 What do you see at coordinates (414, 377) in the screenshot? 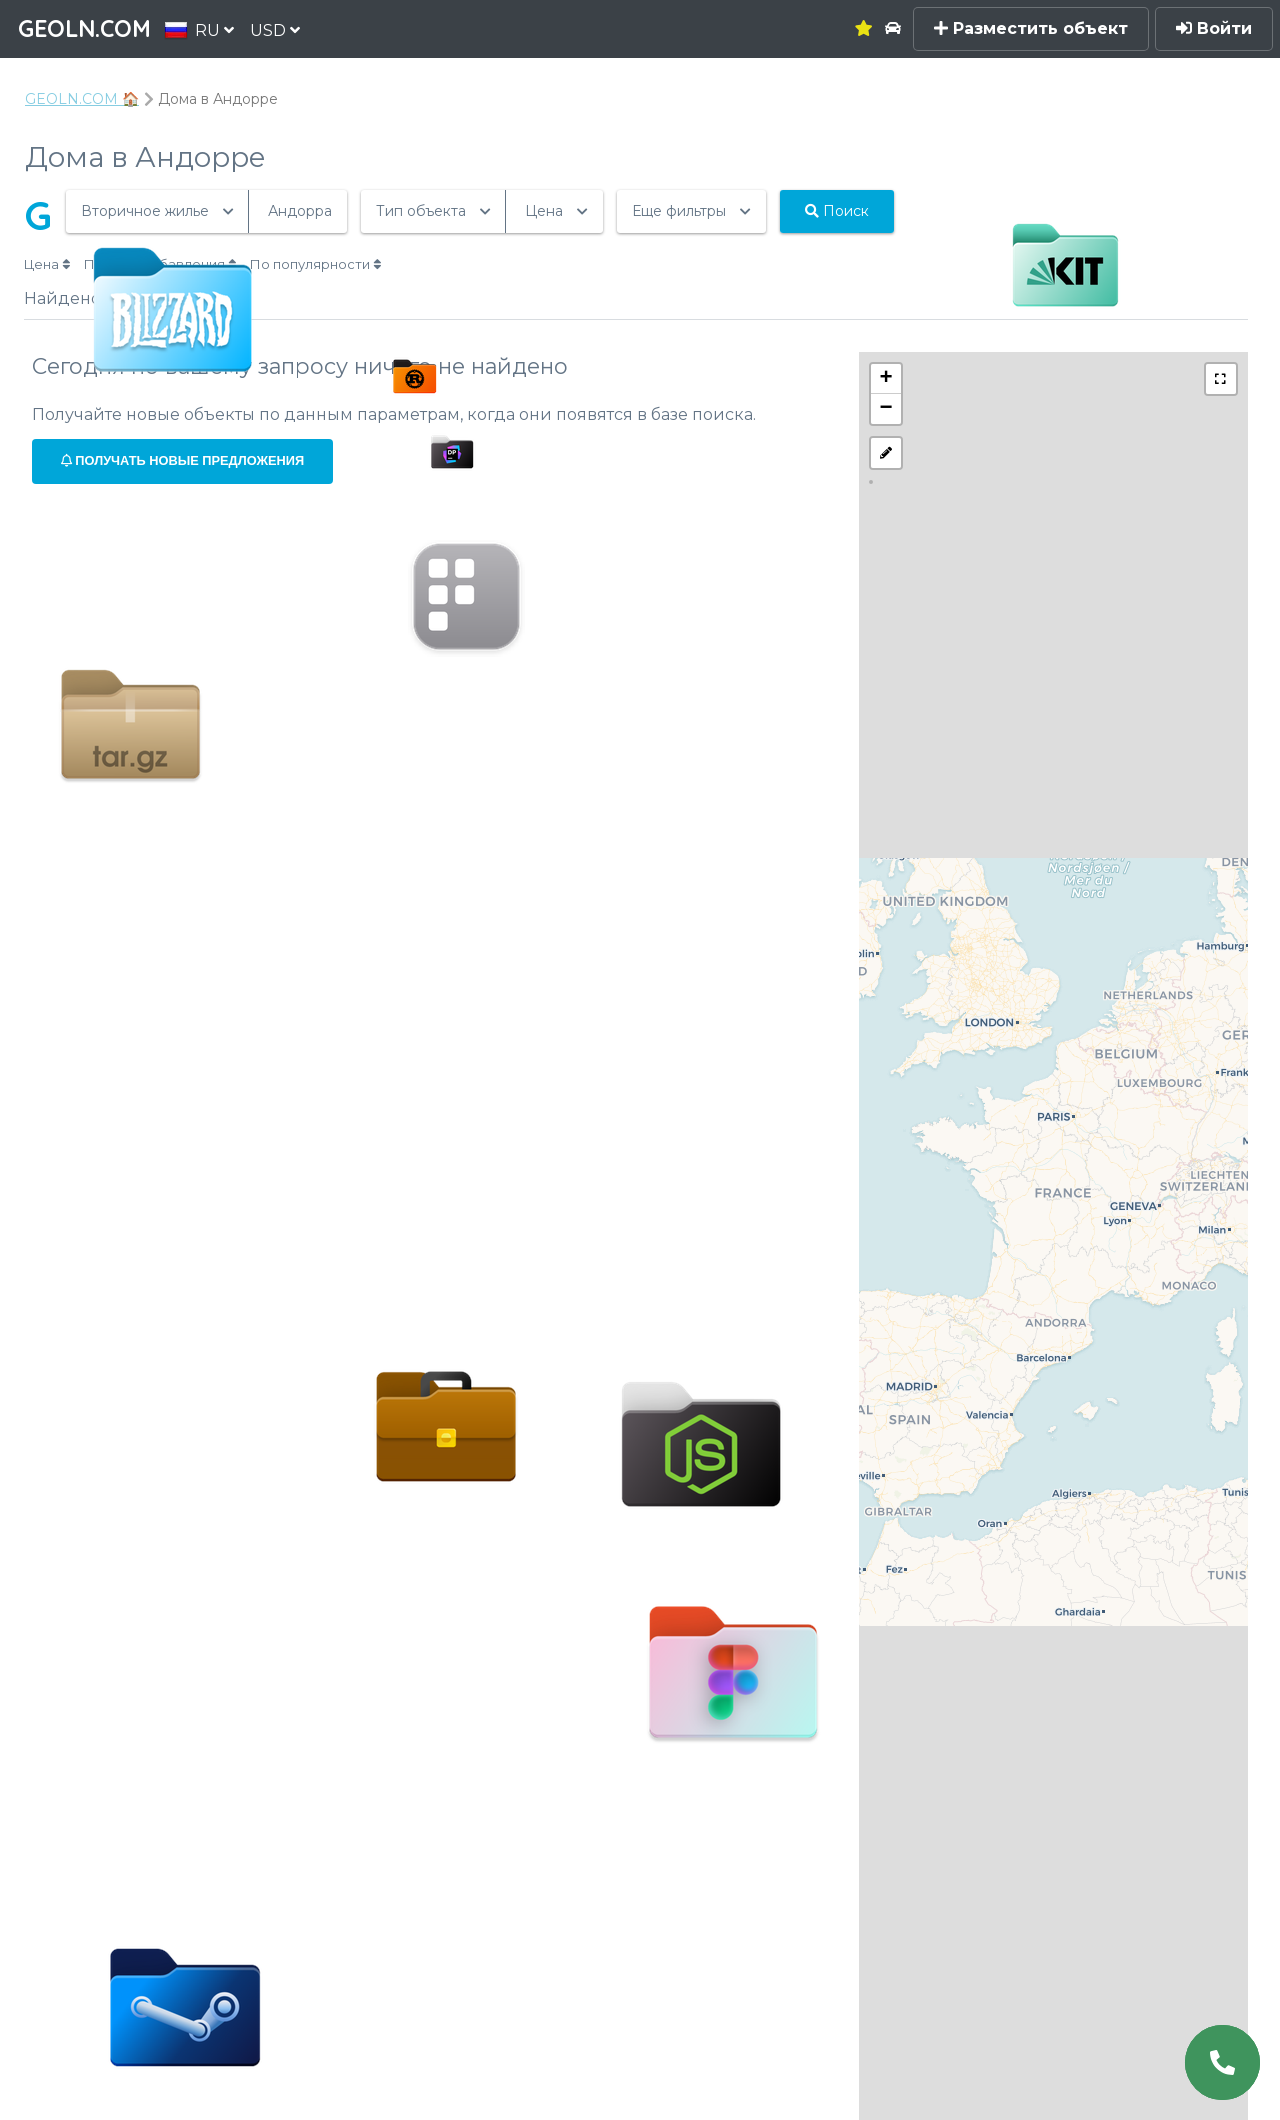
I see `open folder containing rust programming projects` at bounding box center [414, 377].